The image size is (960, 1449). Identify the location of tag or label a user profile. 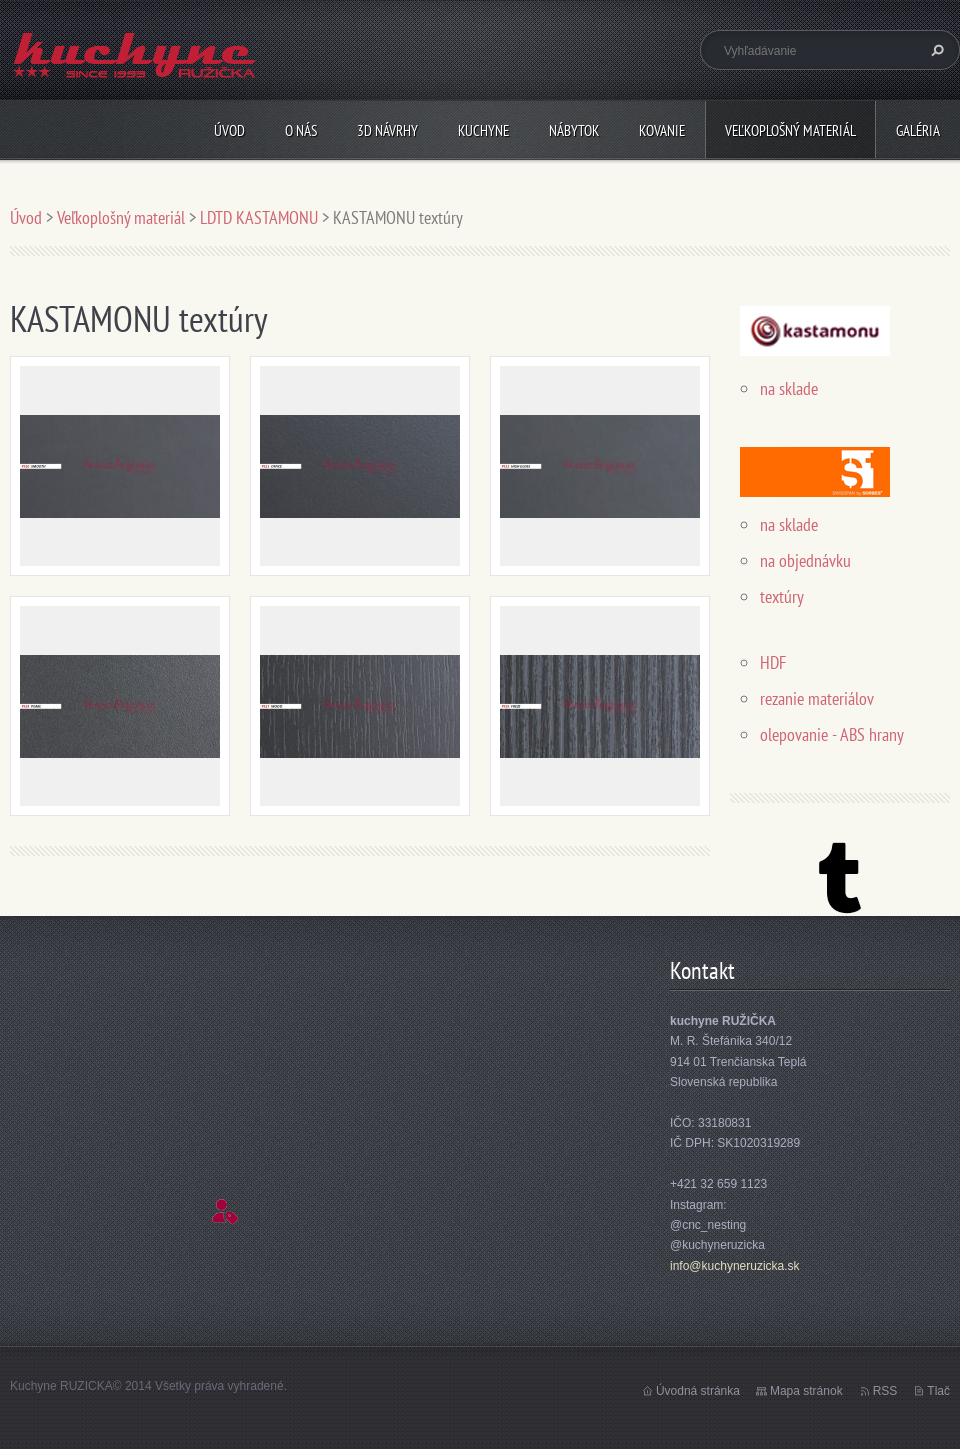
(224, 1210).